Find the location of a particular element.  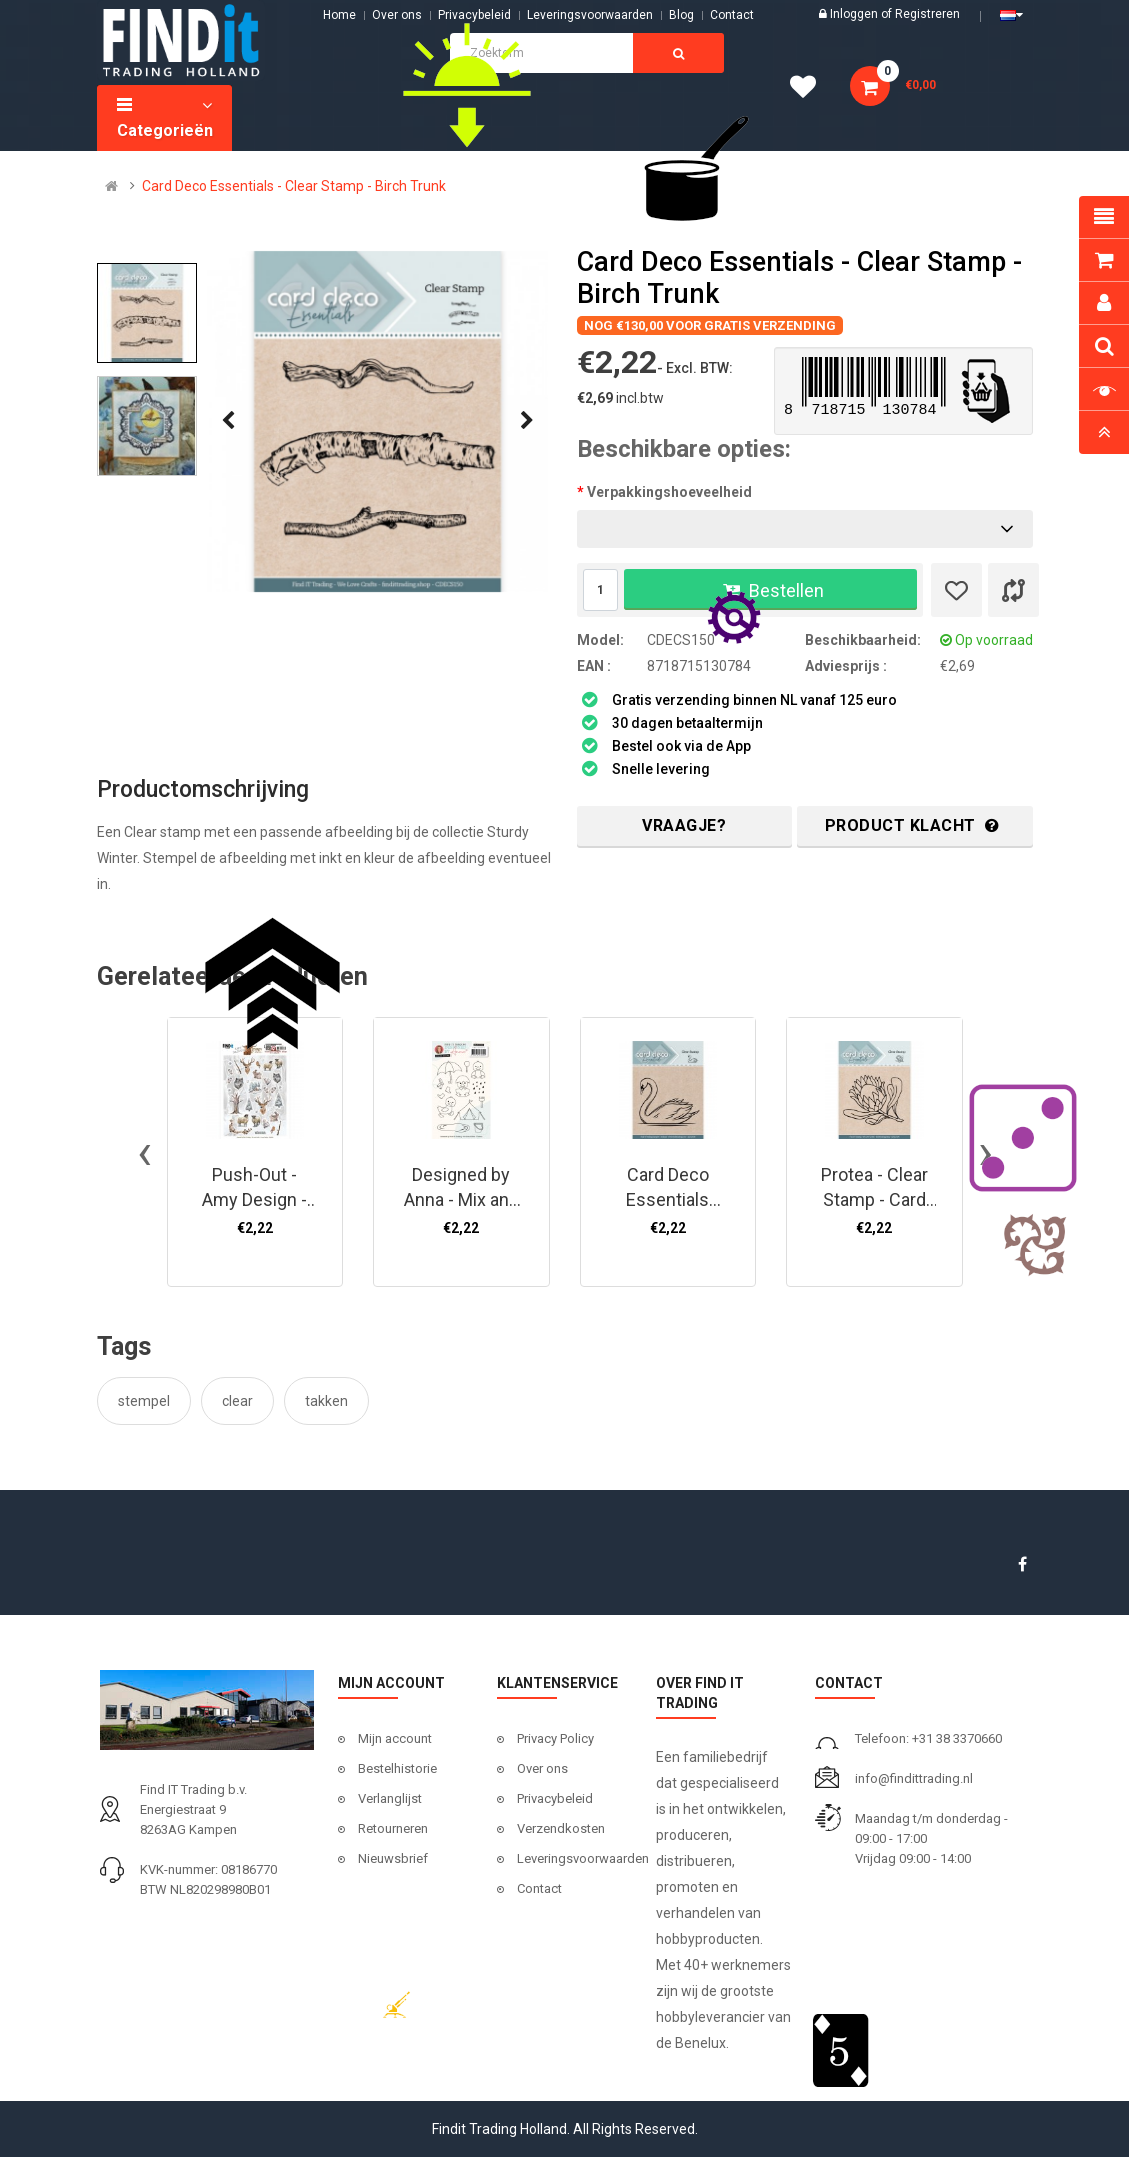

five of diamonds playing card is located at coordinates (840, 2050).